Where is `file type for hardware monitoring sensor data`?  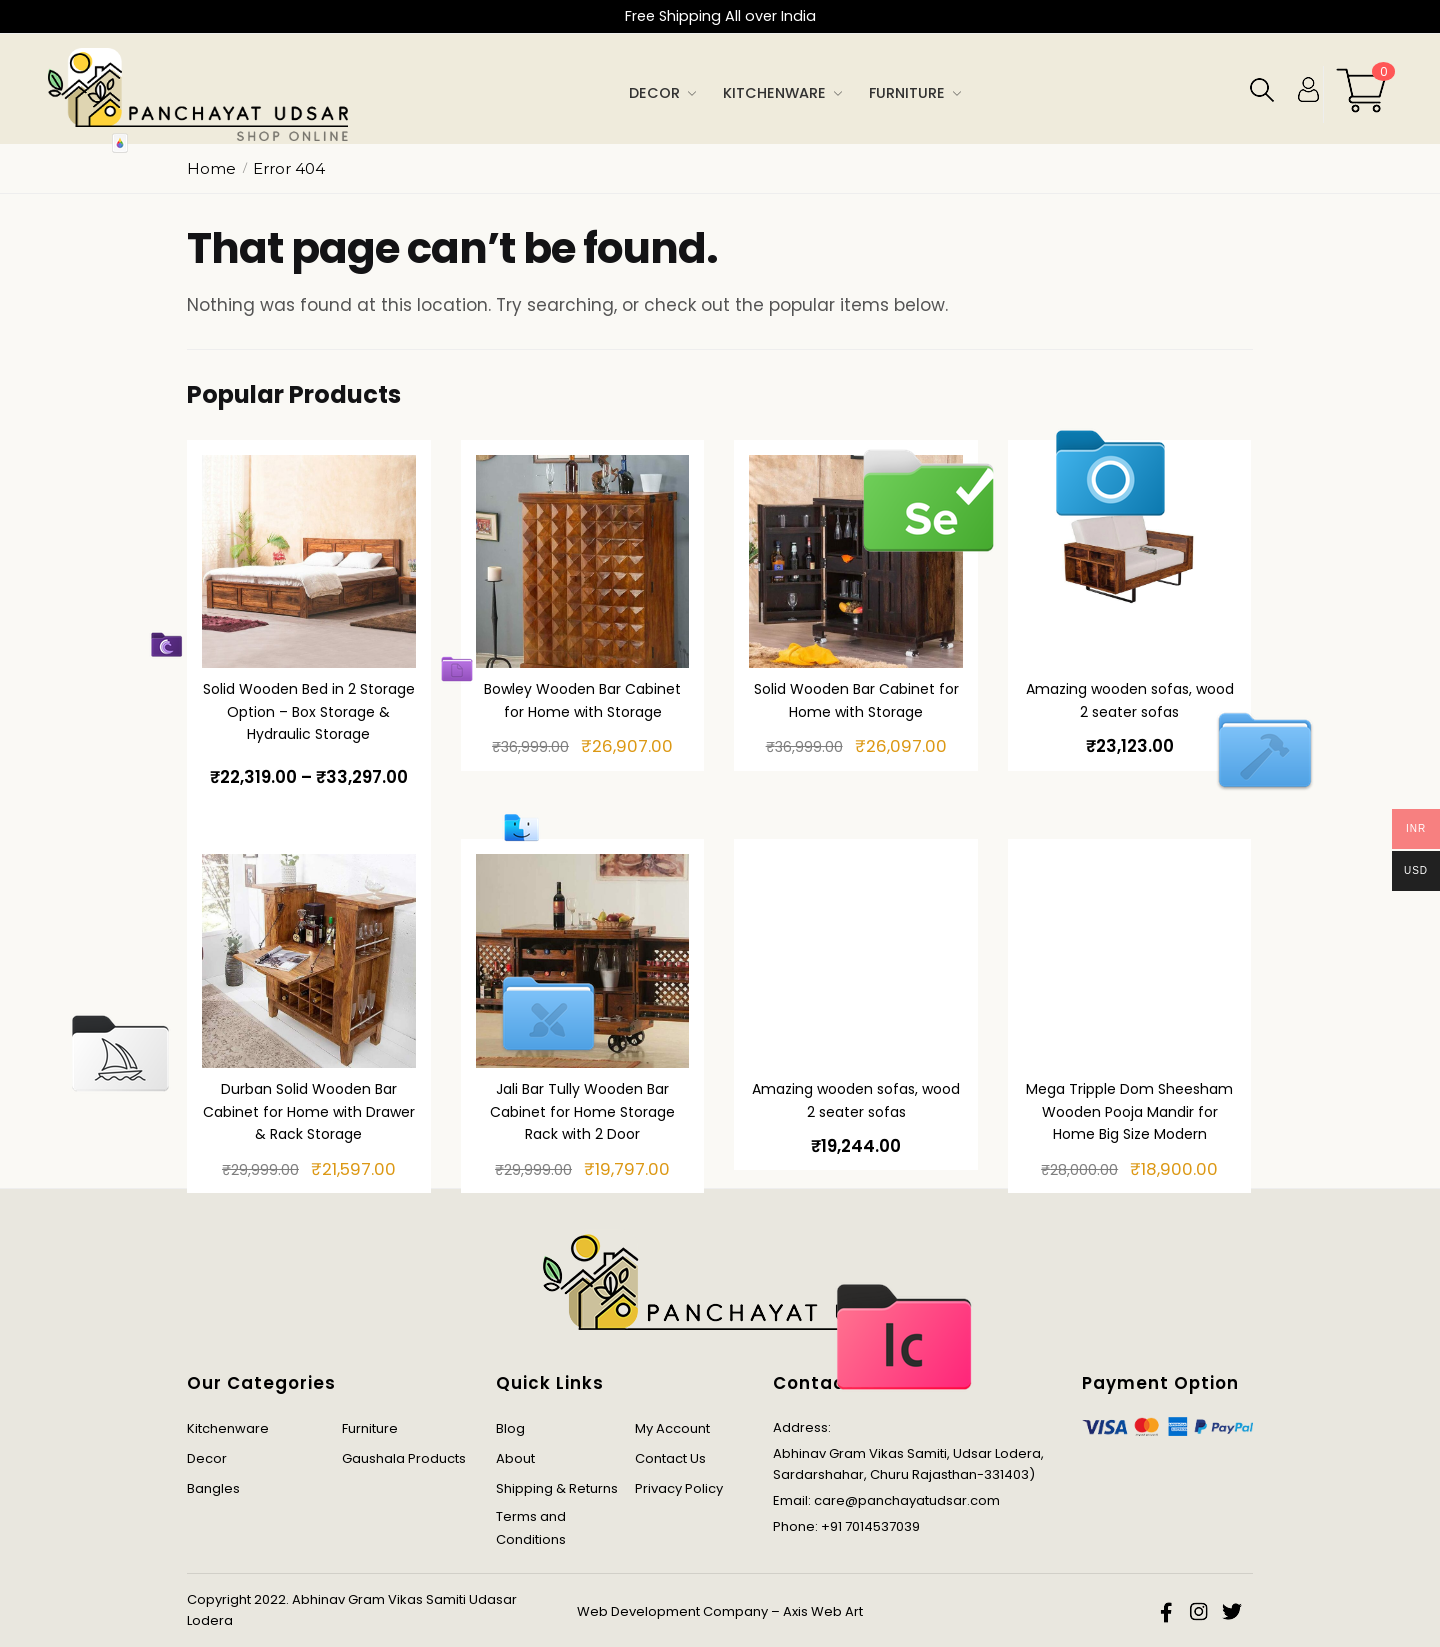
file type for hardware monitoring sensor data is located at coordinates (120, 143).